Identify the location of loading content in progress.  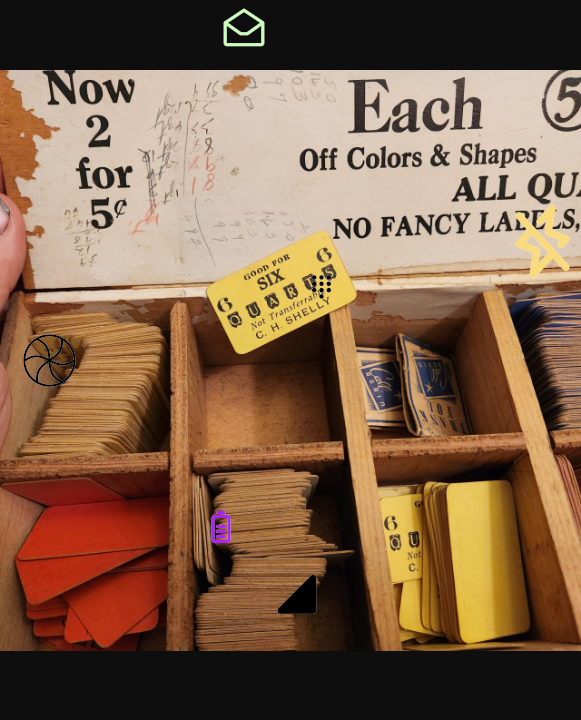
(49, 360).